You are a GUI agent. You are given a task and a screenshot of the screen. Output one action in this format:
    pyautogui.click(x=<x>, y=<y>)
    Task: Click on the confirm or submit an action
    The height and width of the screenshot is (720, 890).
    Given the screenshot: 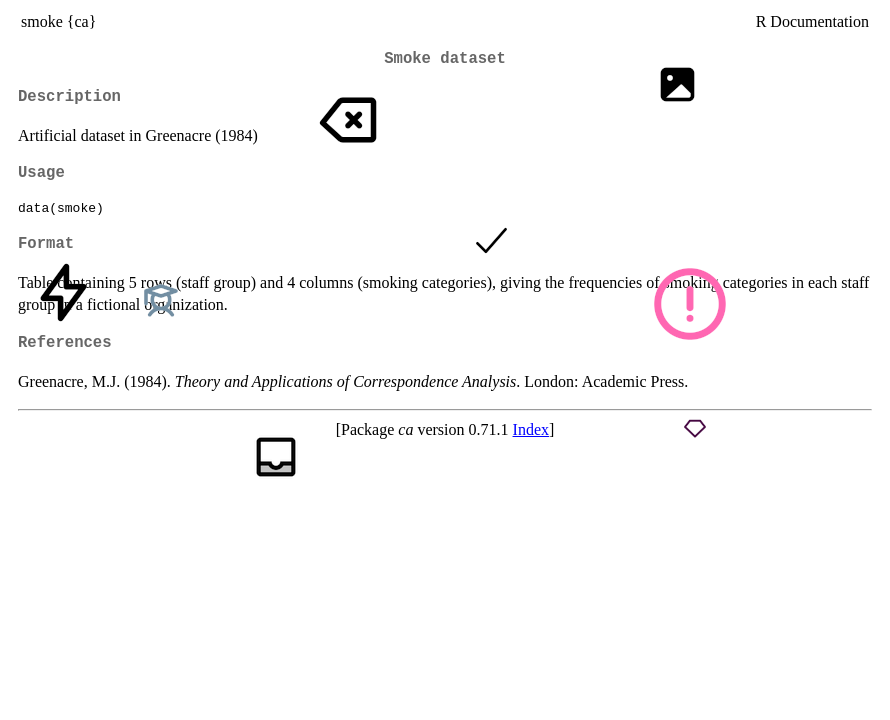 What is the action you would take?
    pyautogui.click(x=491, y=240)
    